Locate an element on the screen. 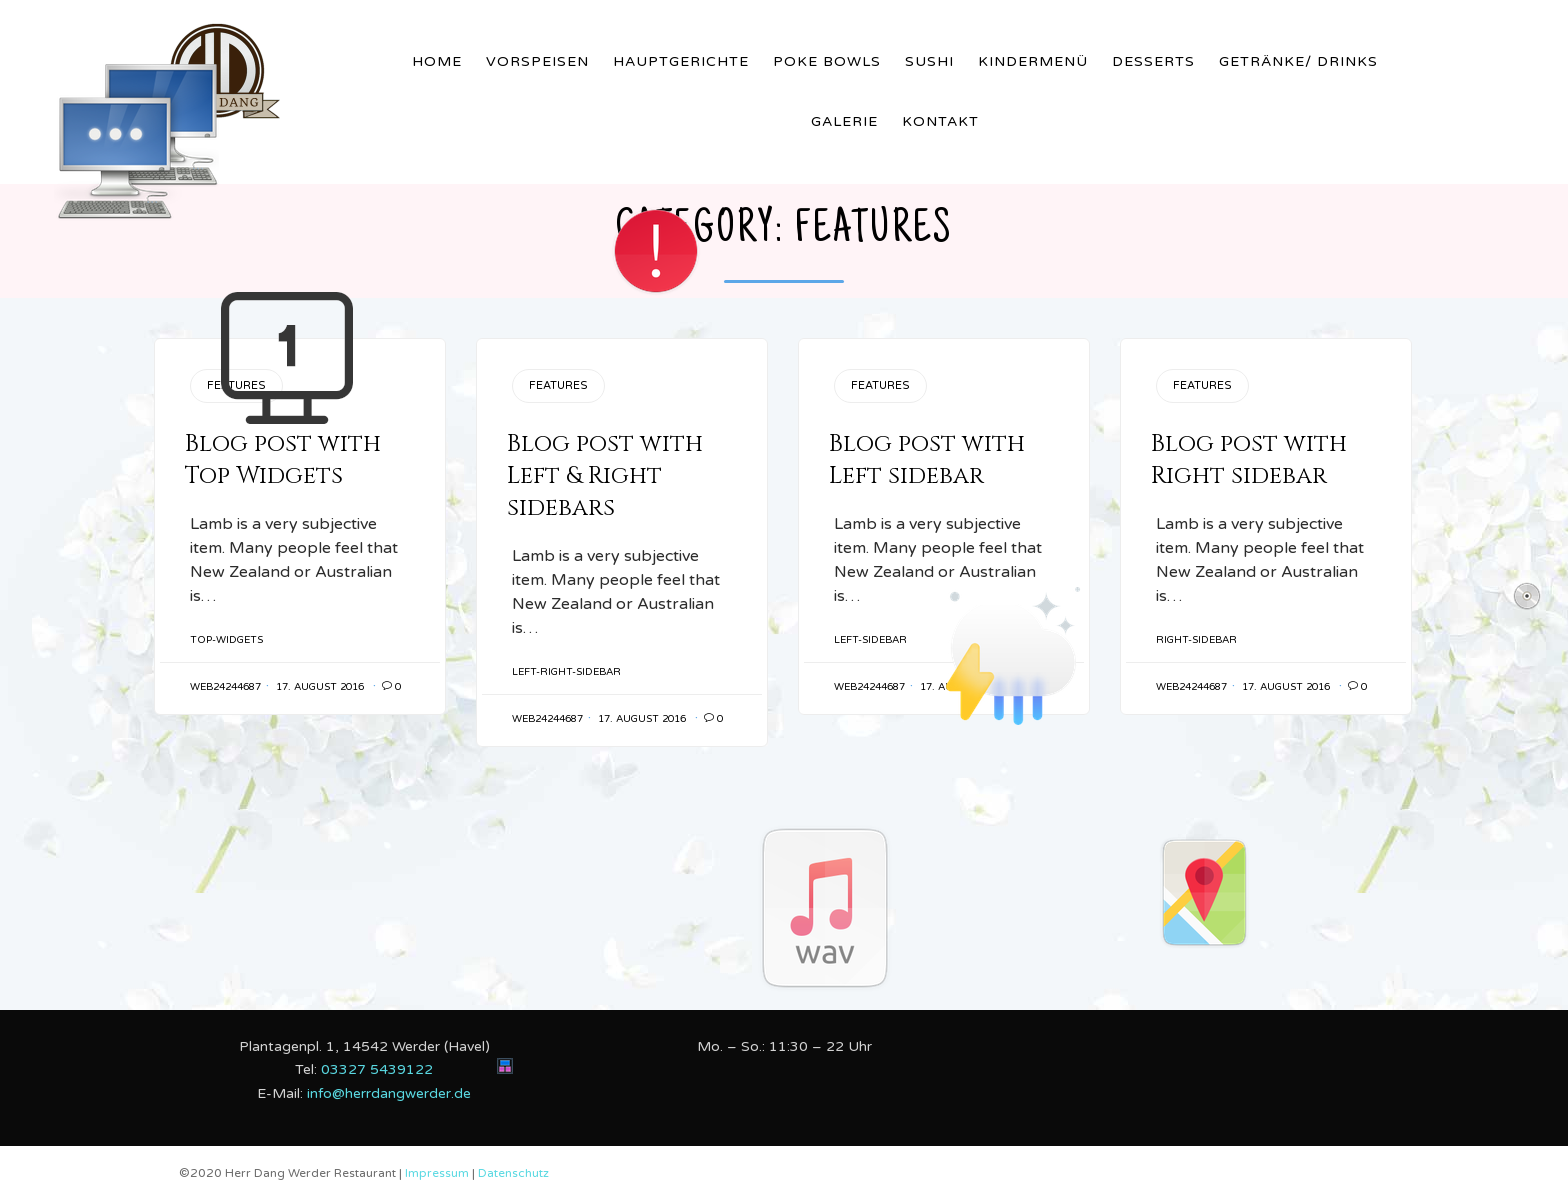 This screenshot has width=1568, height=1200. select all items in the current view is located at coordinates (505, 1066).